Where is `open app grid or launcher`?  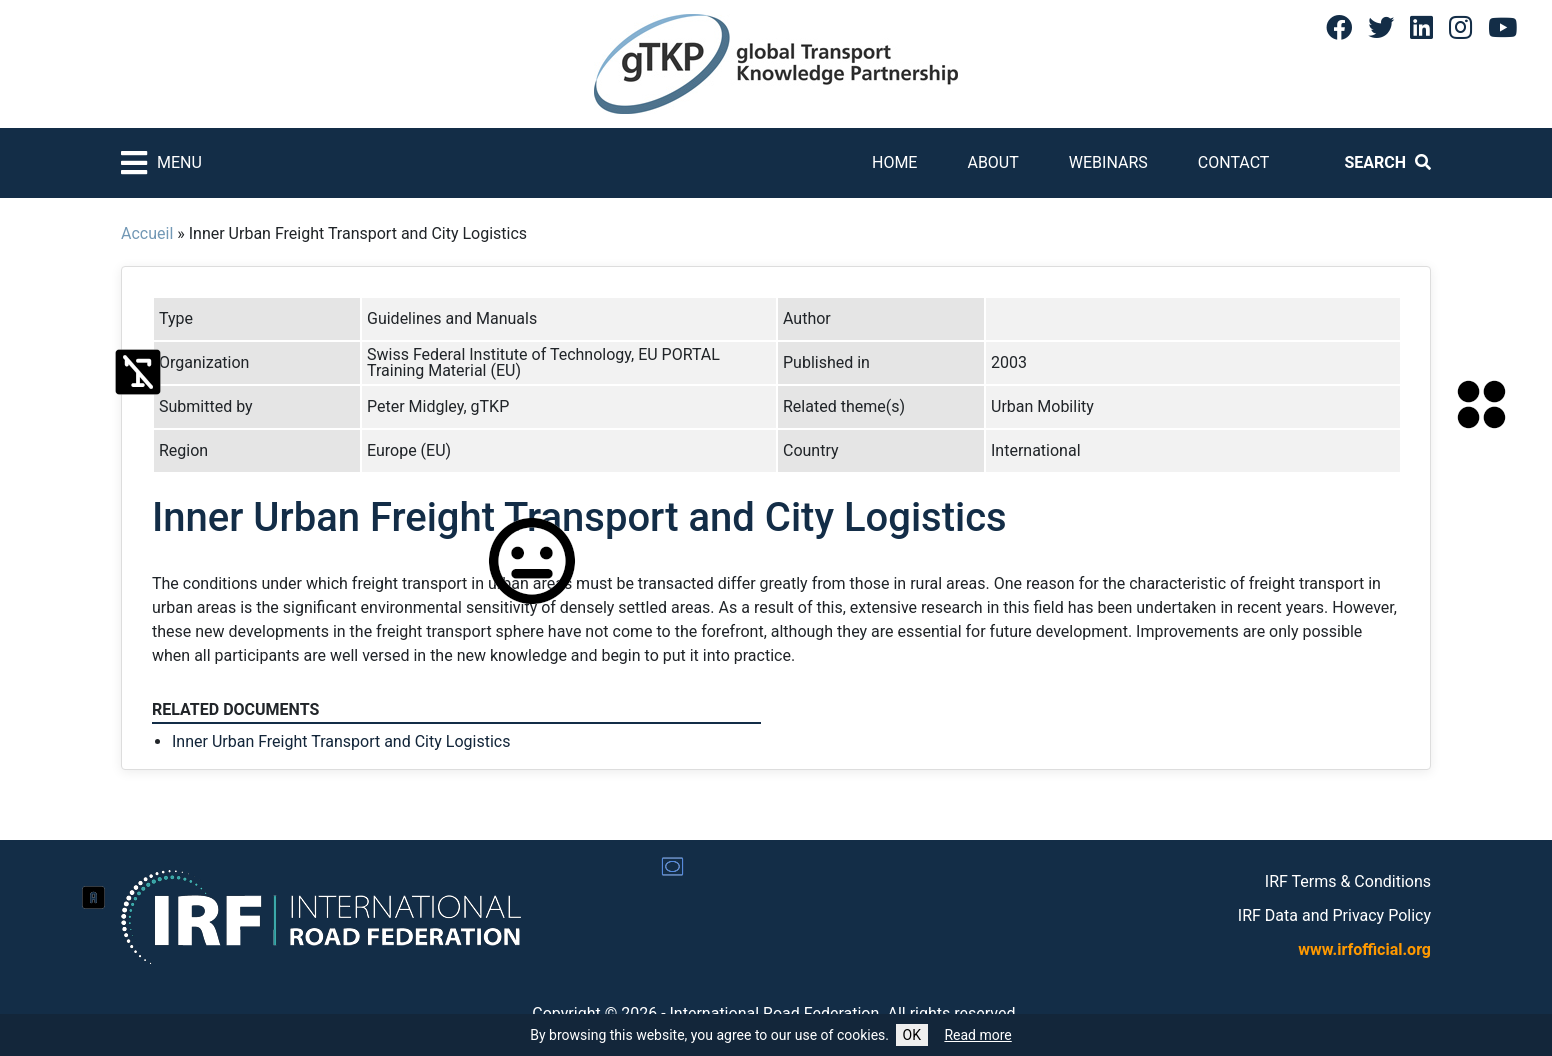
open app grid or launcher is located at coordinates (1481, 404).